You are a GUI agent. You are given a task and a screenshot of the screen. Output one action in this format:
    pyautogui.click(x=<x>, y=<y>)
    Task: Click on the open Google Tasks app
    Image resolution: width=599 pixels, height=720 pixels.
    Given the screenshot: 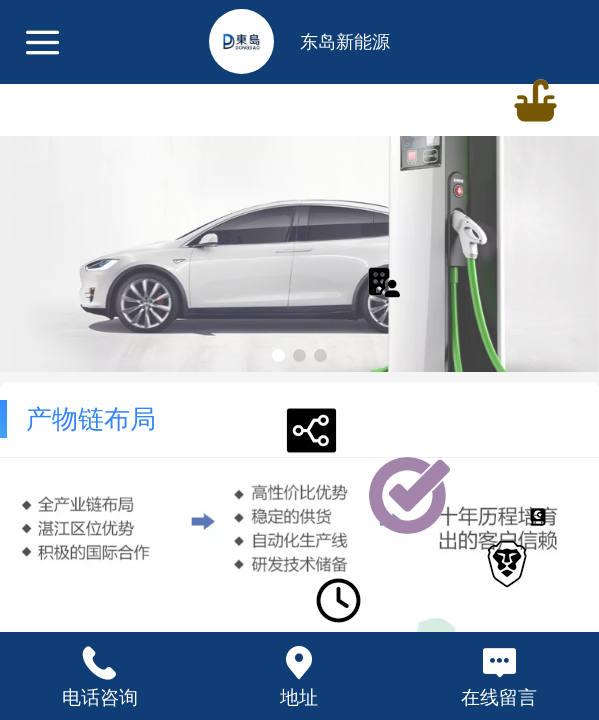 What is the action you would take?
    pyautogui.click(x=409, y=495)
    